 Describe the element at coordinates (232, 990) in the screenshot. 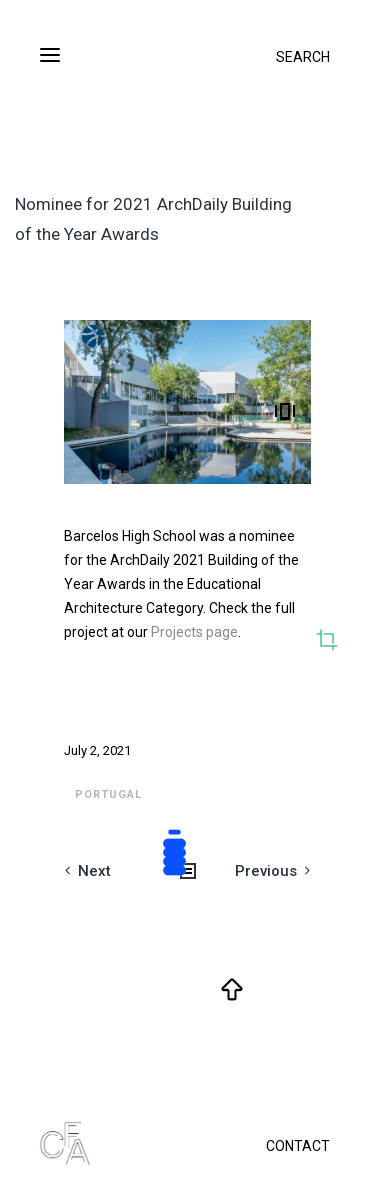

I see `upvote or like content` at that location.